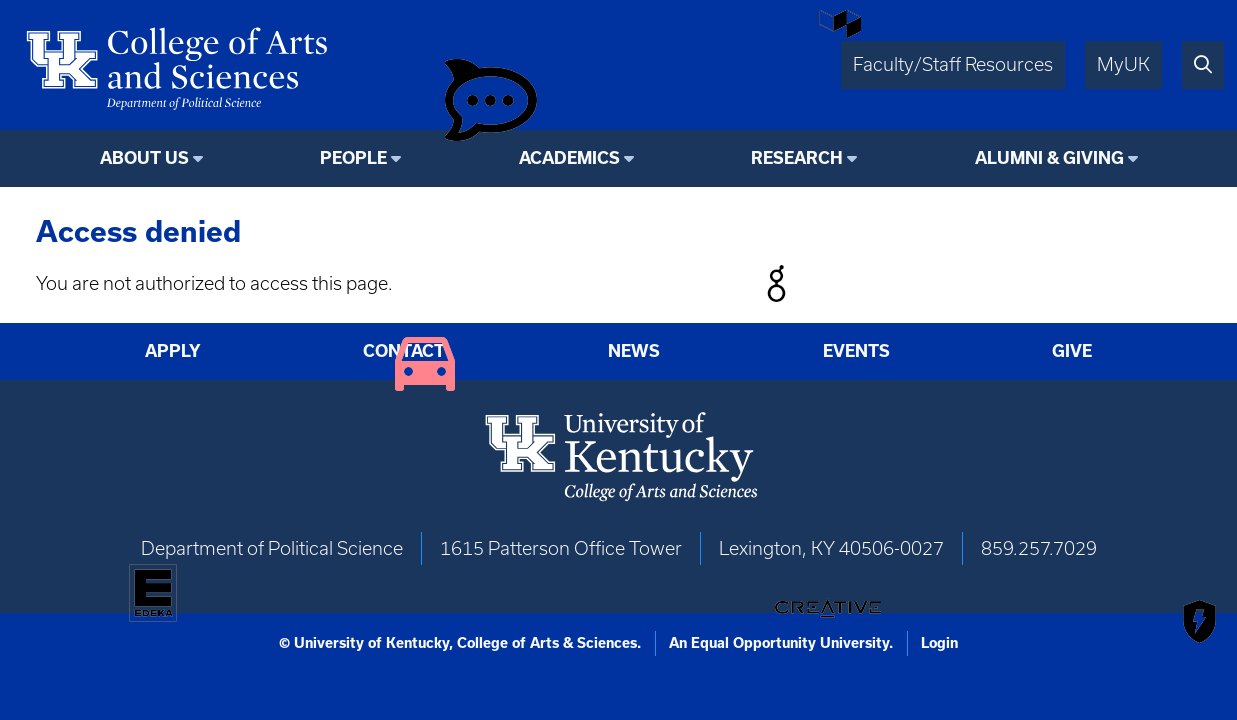  Describe the element at coordinates (491, 100) in the screenshot. I see `open Rocket.Chat application` at that location.